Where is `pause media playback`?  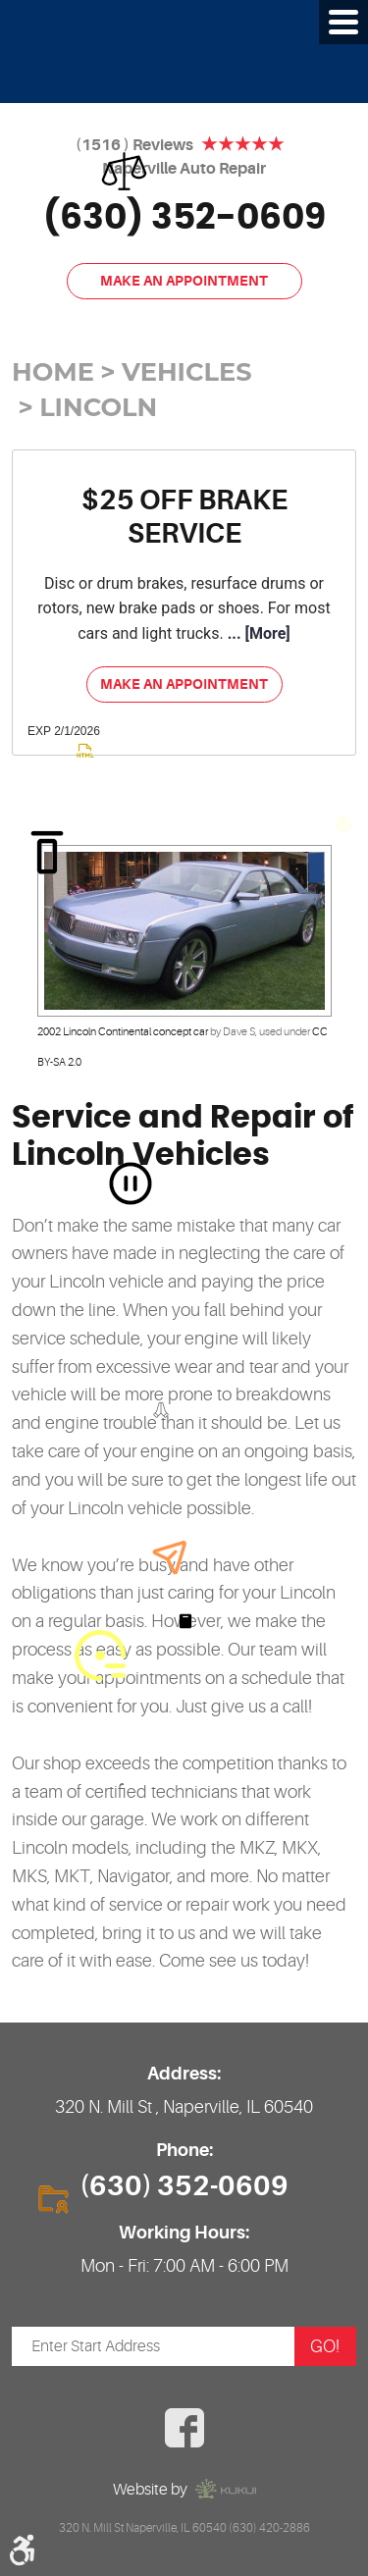 pause media playback is located at coordinates (131, 1183).